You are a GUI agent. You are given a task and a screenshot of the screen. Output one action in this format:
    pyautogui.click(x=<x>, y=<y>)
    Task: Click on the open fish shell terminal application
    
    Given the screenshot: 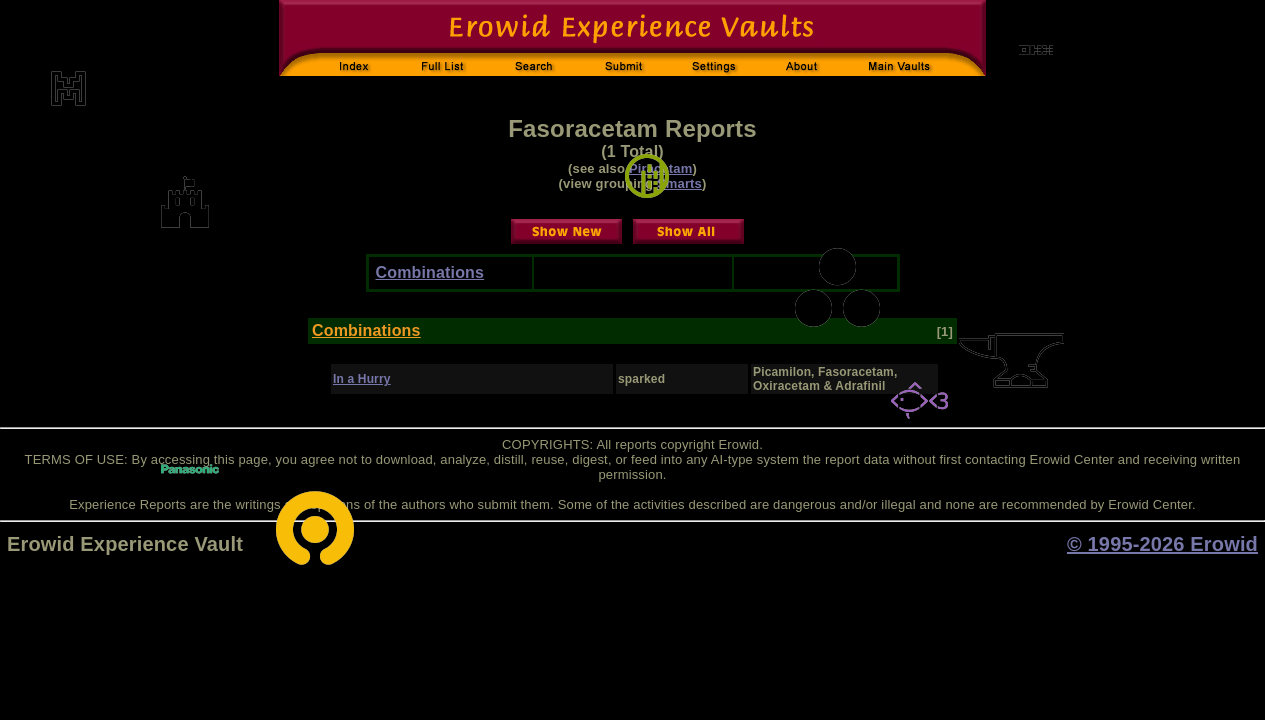 What is the action you would take?
    pyautogui.click(x=919, y=400)
    